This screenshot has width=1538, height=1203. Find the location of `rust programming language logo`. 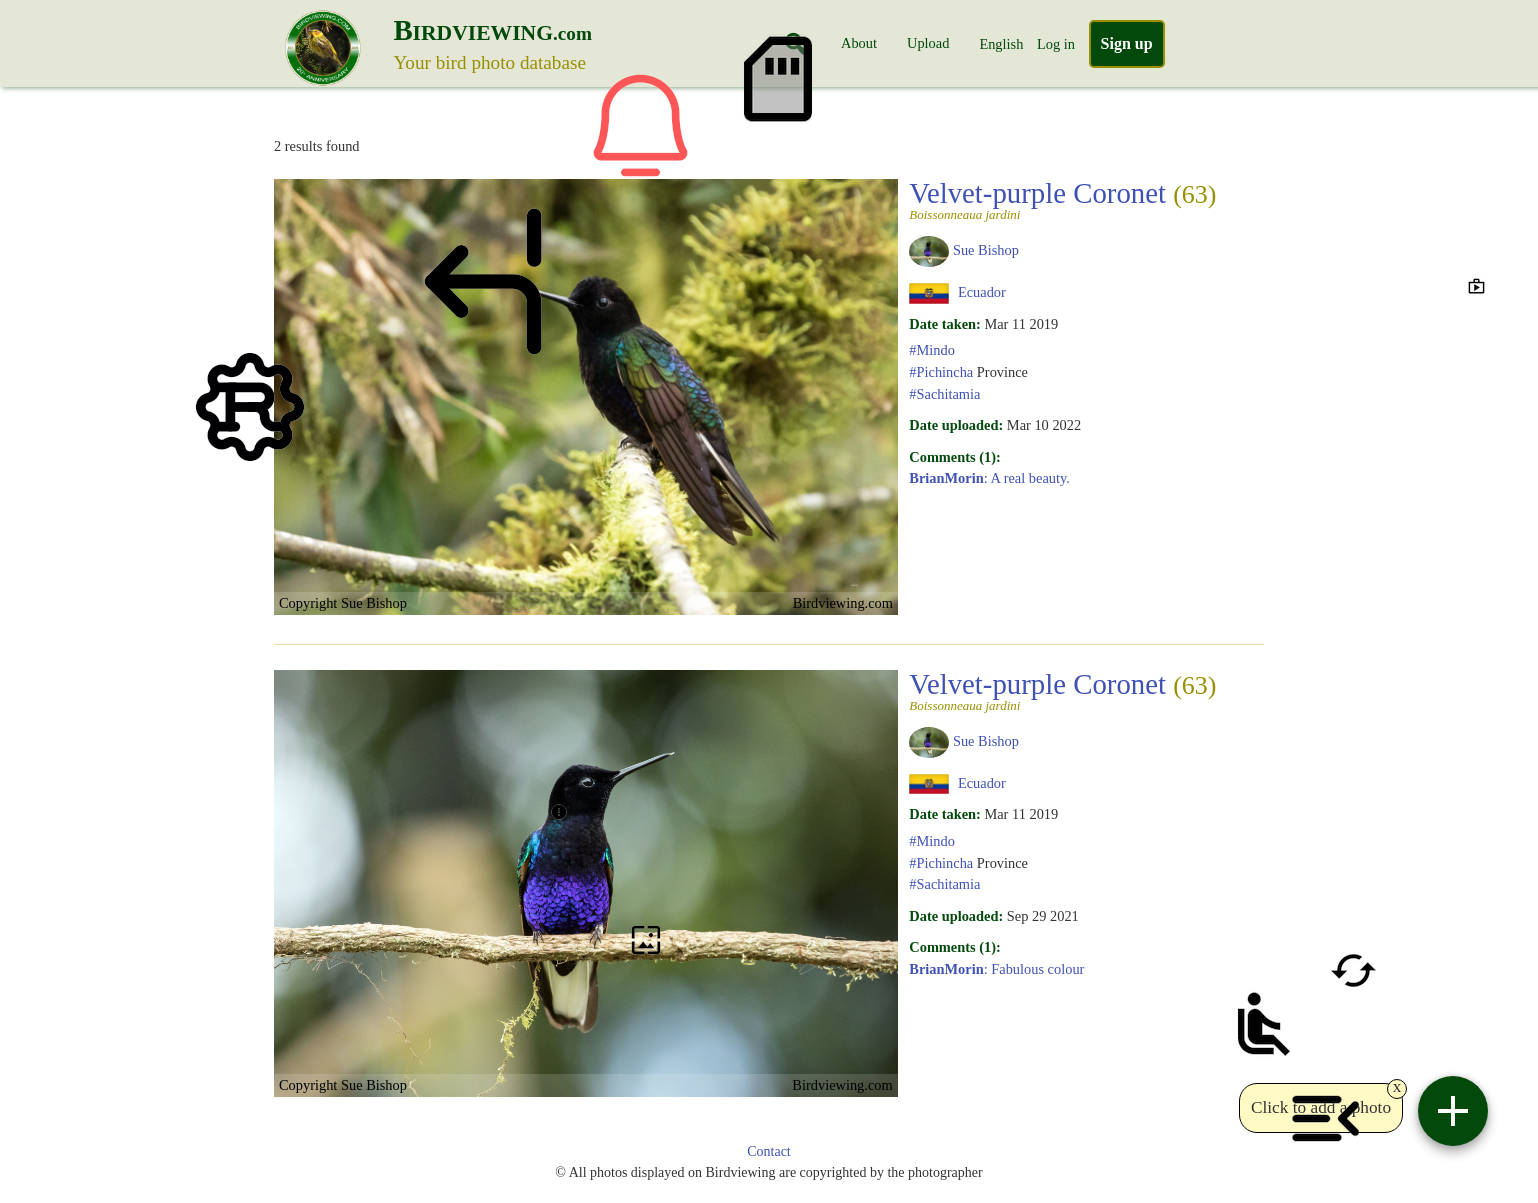

rust programming language logo is located at coordinates (250, 407).